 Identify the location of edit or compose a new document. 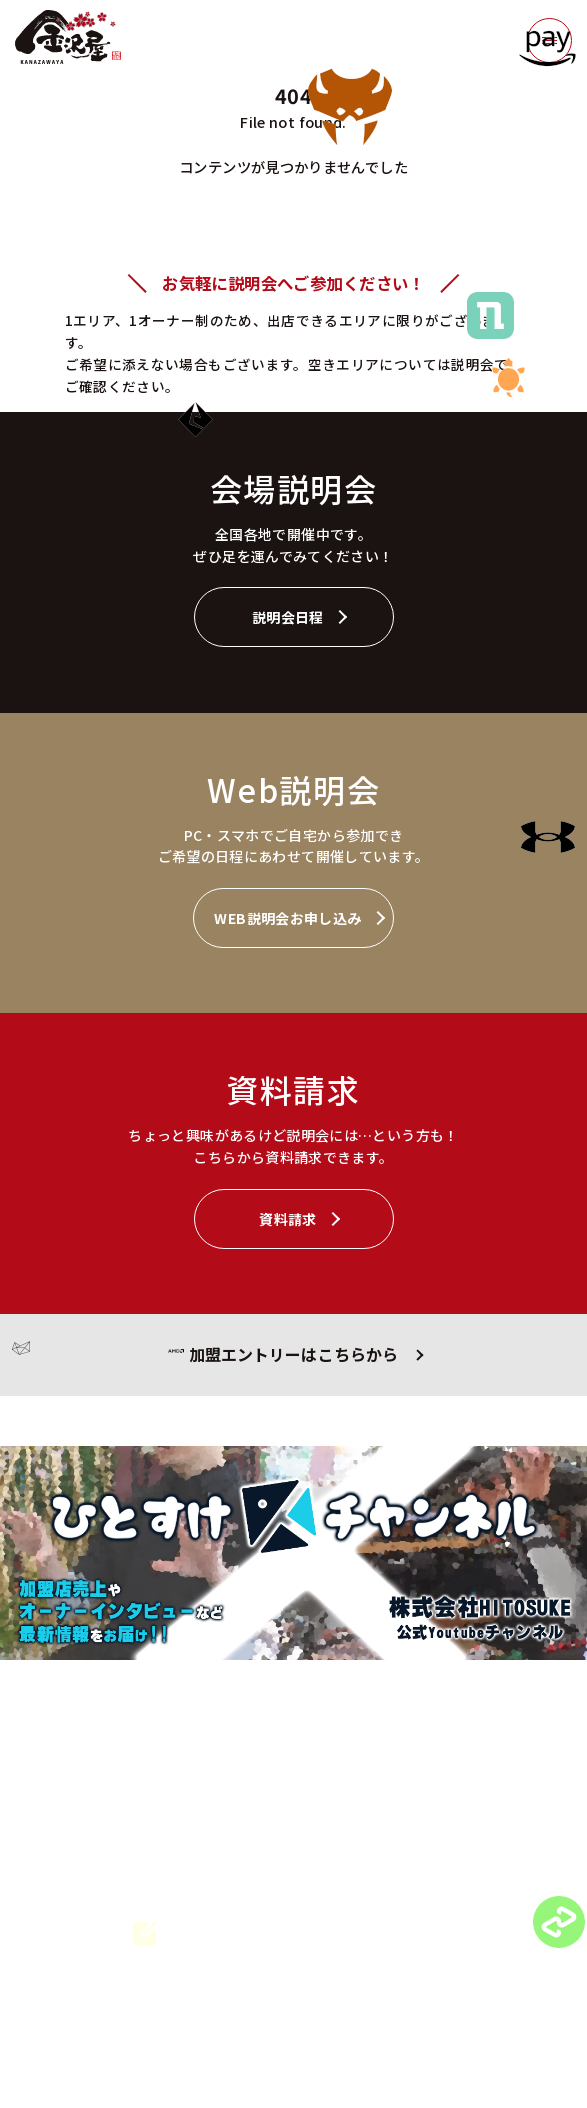
(144, 1933).